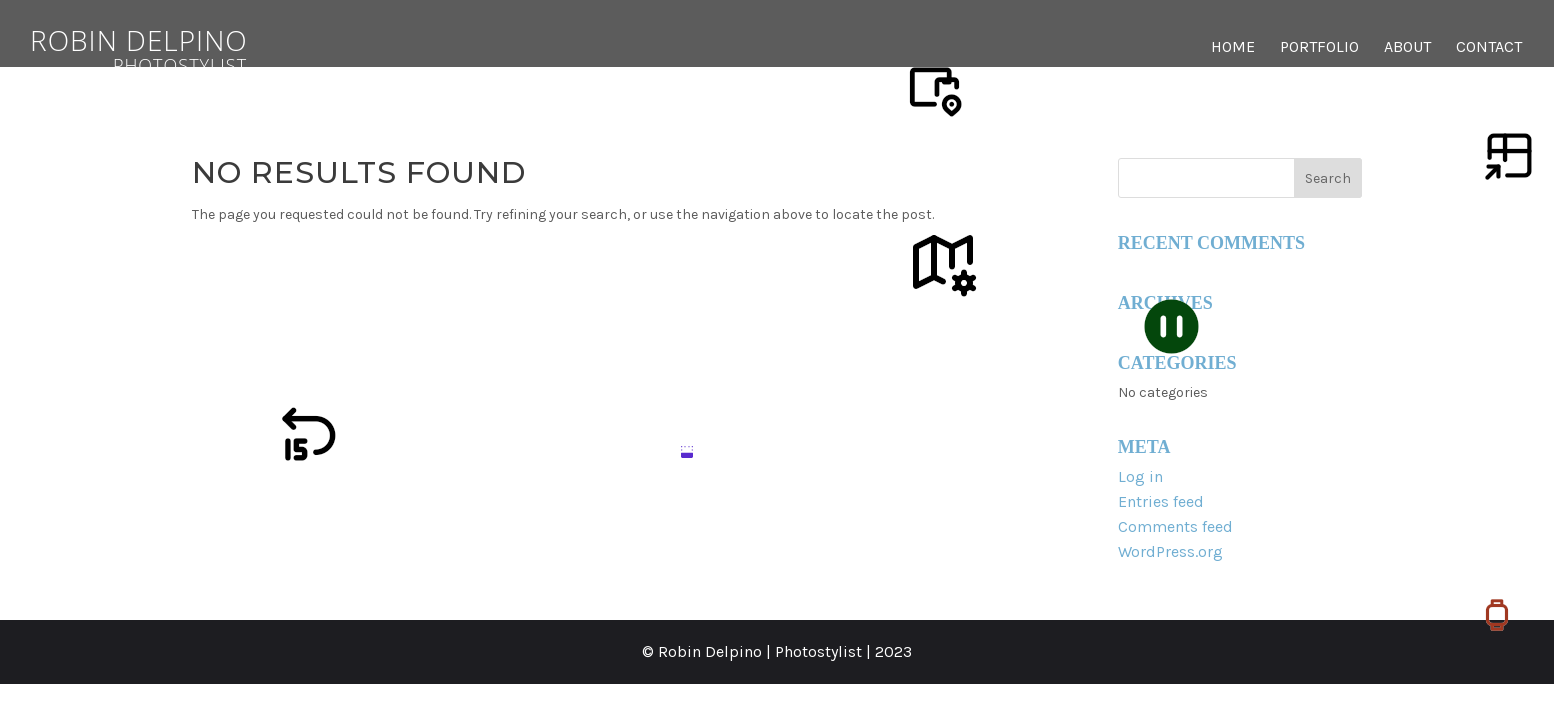  I want to click on pin a device to your favorites, so click(934, 89).